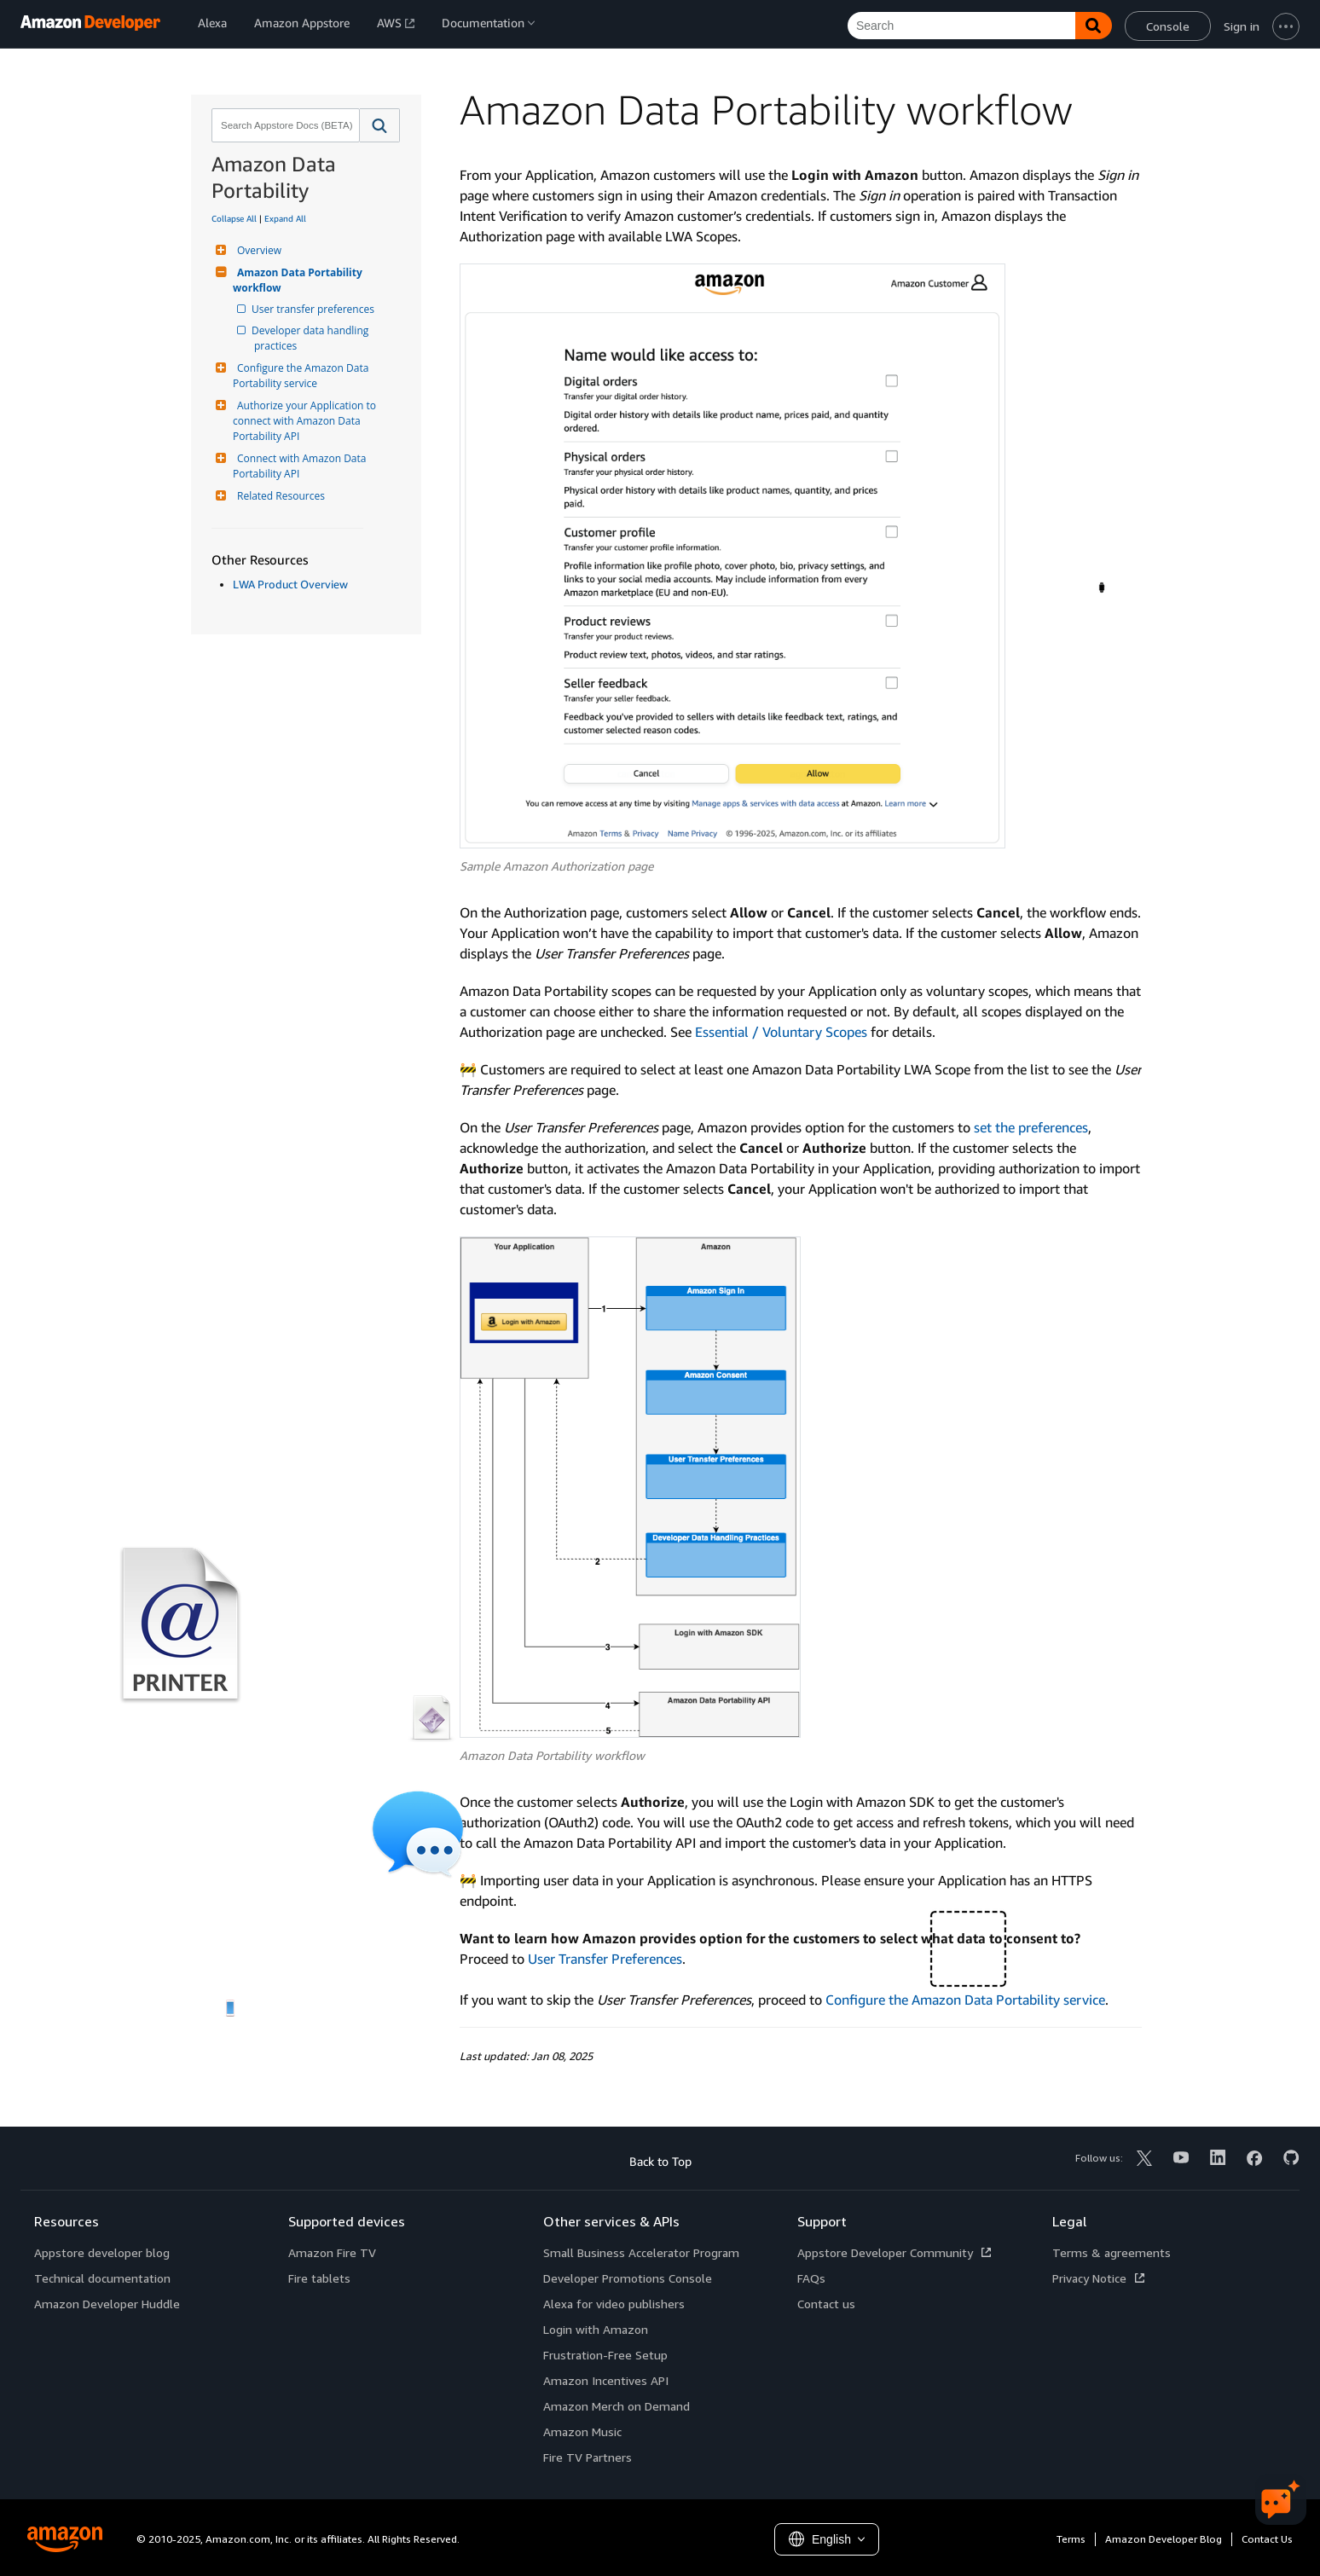 The width and height of the screenshot is (1320, 2576). Describe the element at coordinates (418, 1832) in the screenshot. I see `open messages preferences or settings` at that location.